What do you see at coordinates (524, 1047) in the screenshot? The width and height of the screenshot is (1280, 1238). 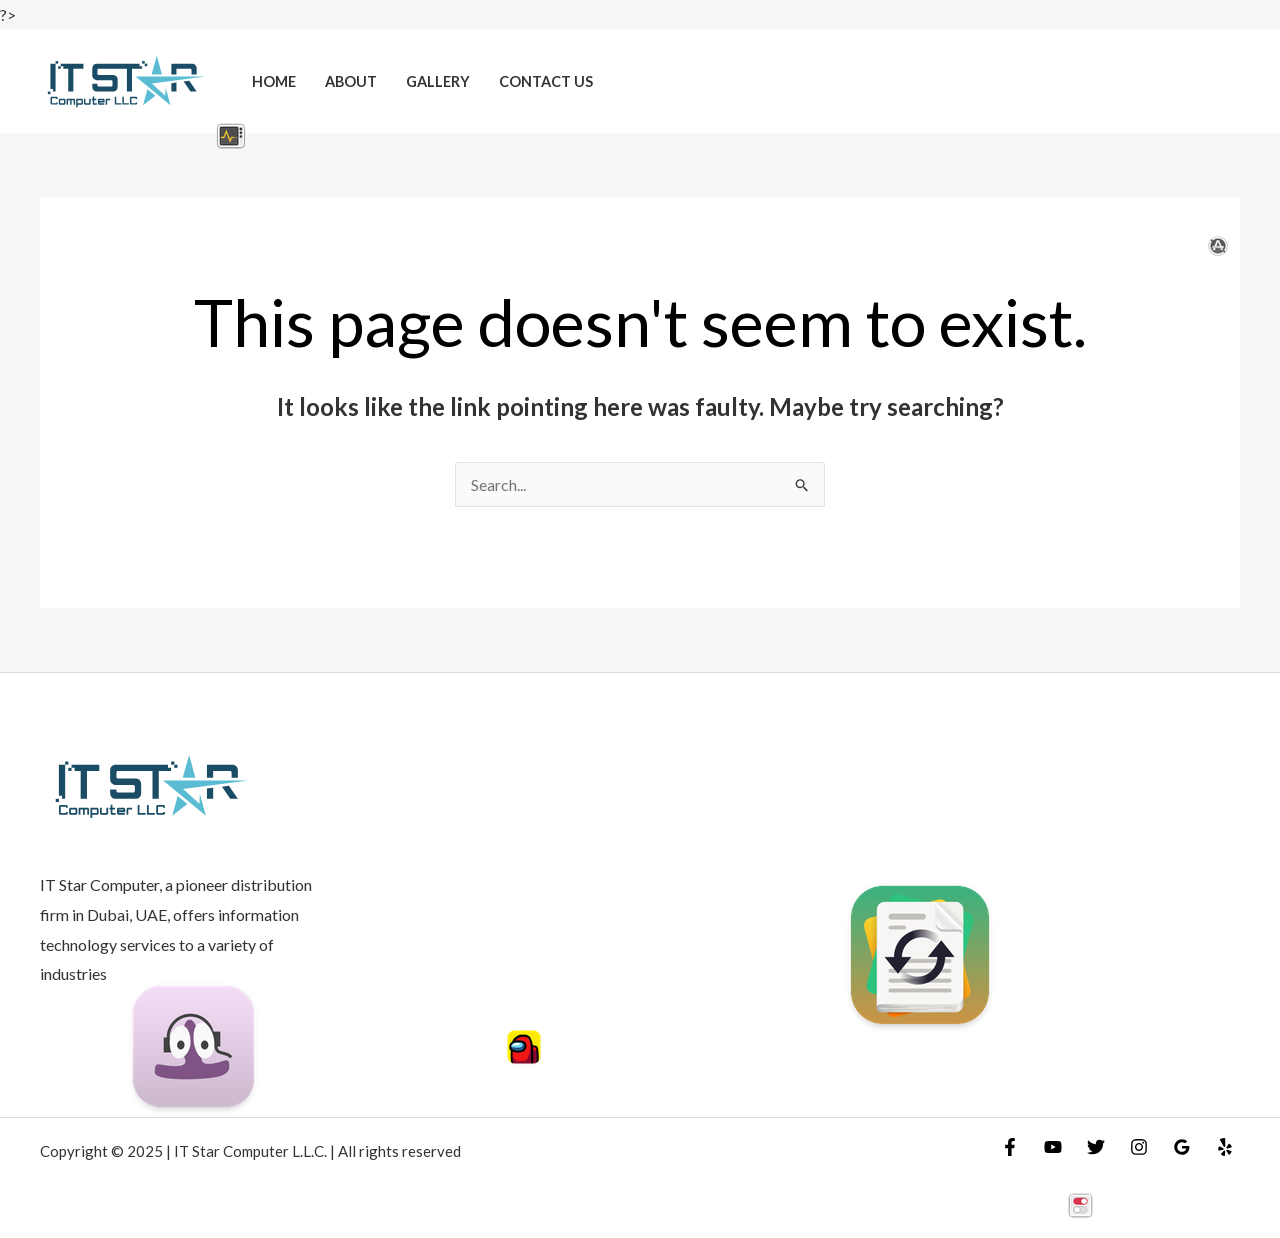 I see `launch Among Us game` at bounding box center [524, 1047].